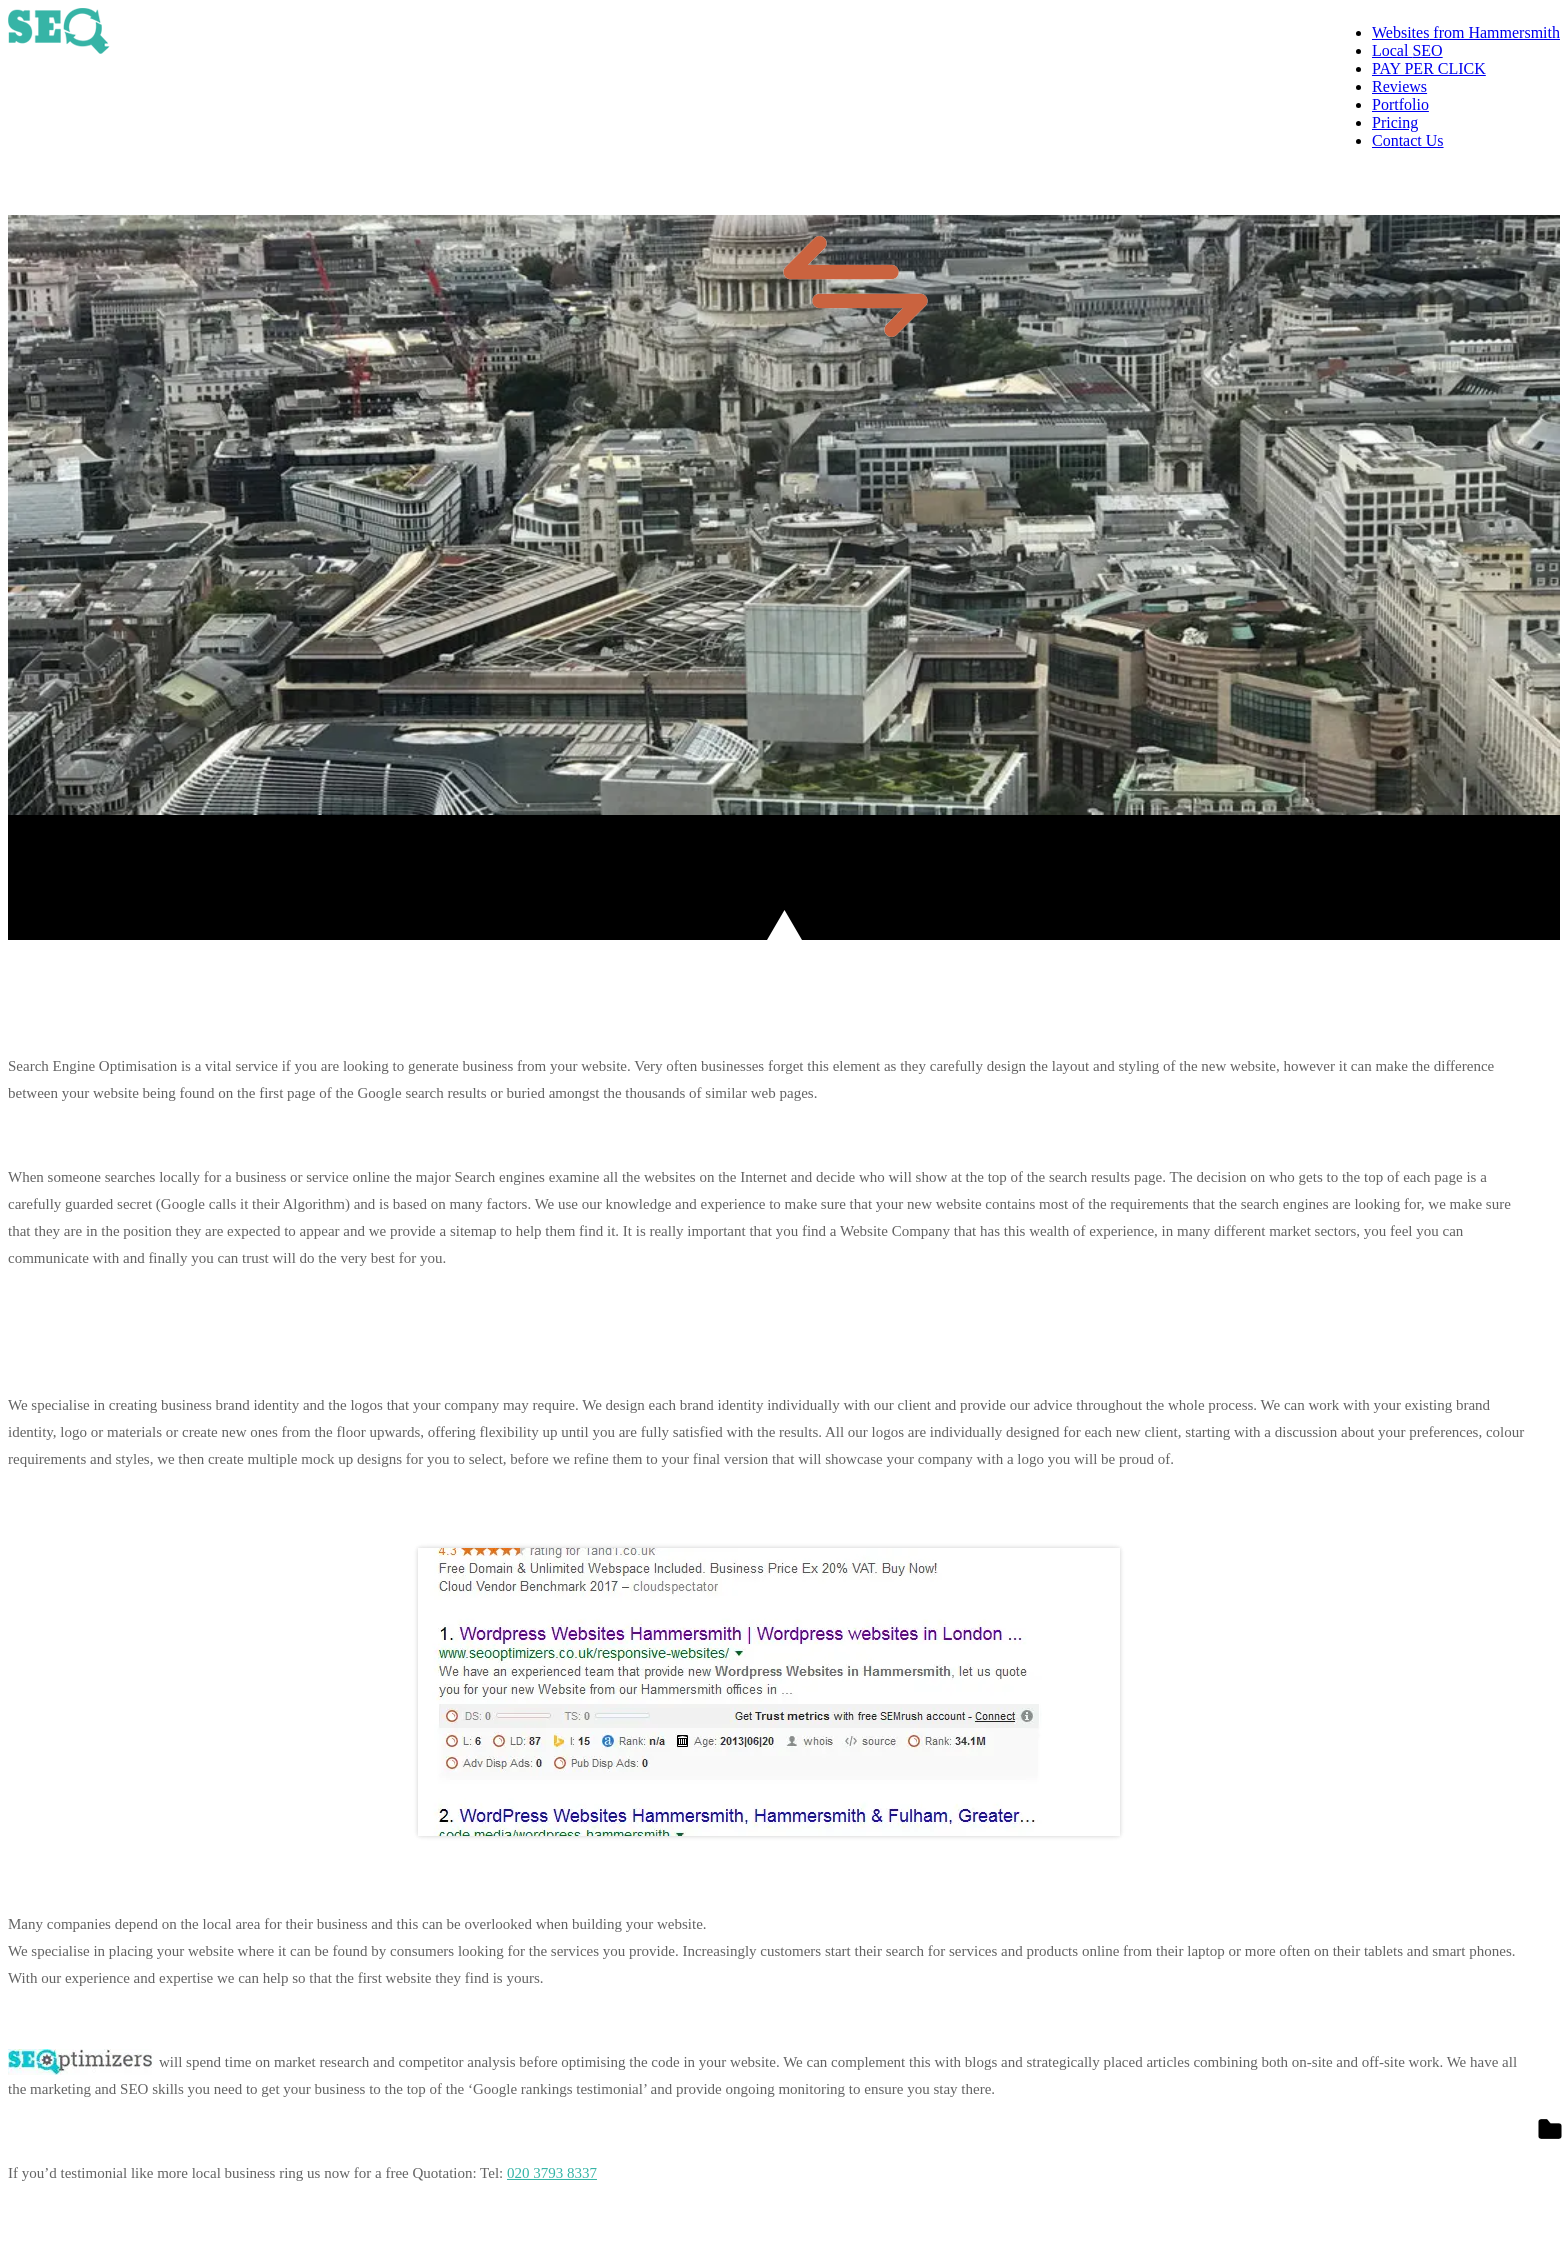 The height and width of the screenshot is (2252, 1568). What do you see at coordinates (1550, 2129) in the screenshot?
I see `open file folder` at bounding box center [1550, 2129].